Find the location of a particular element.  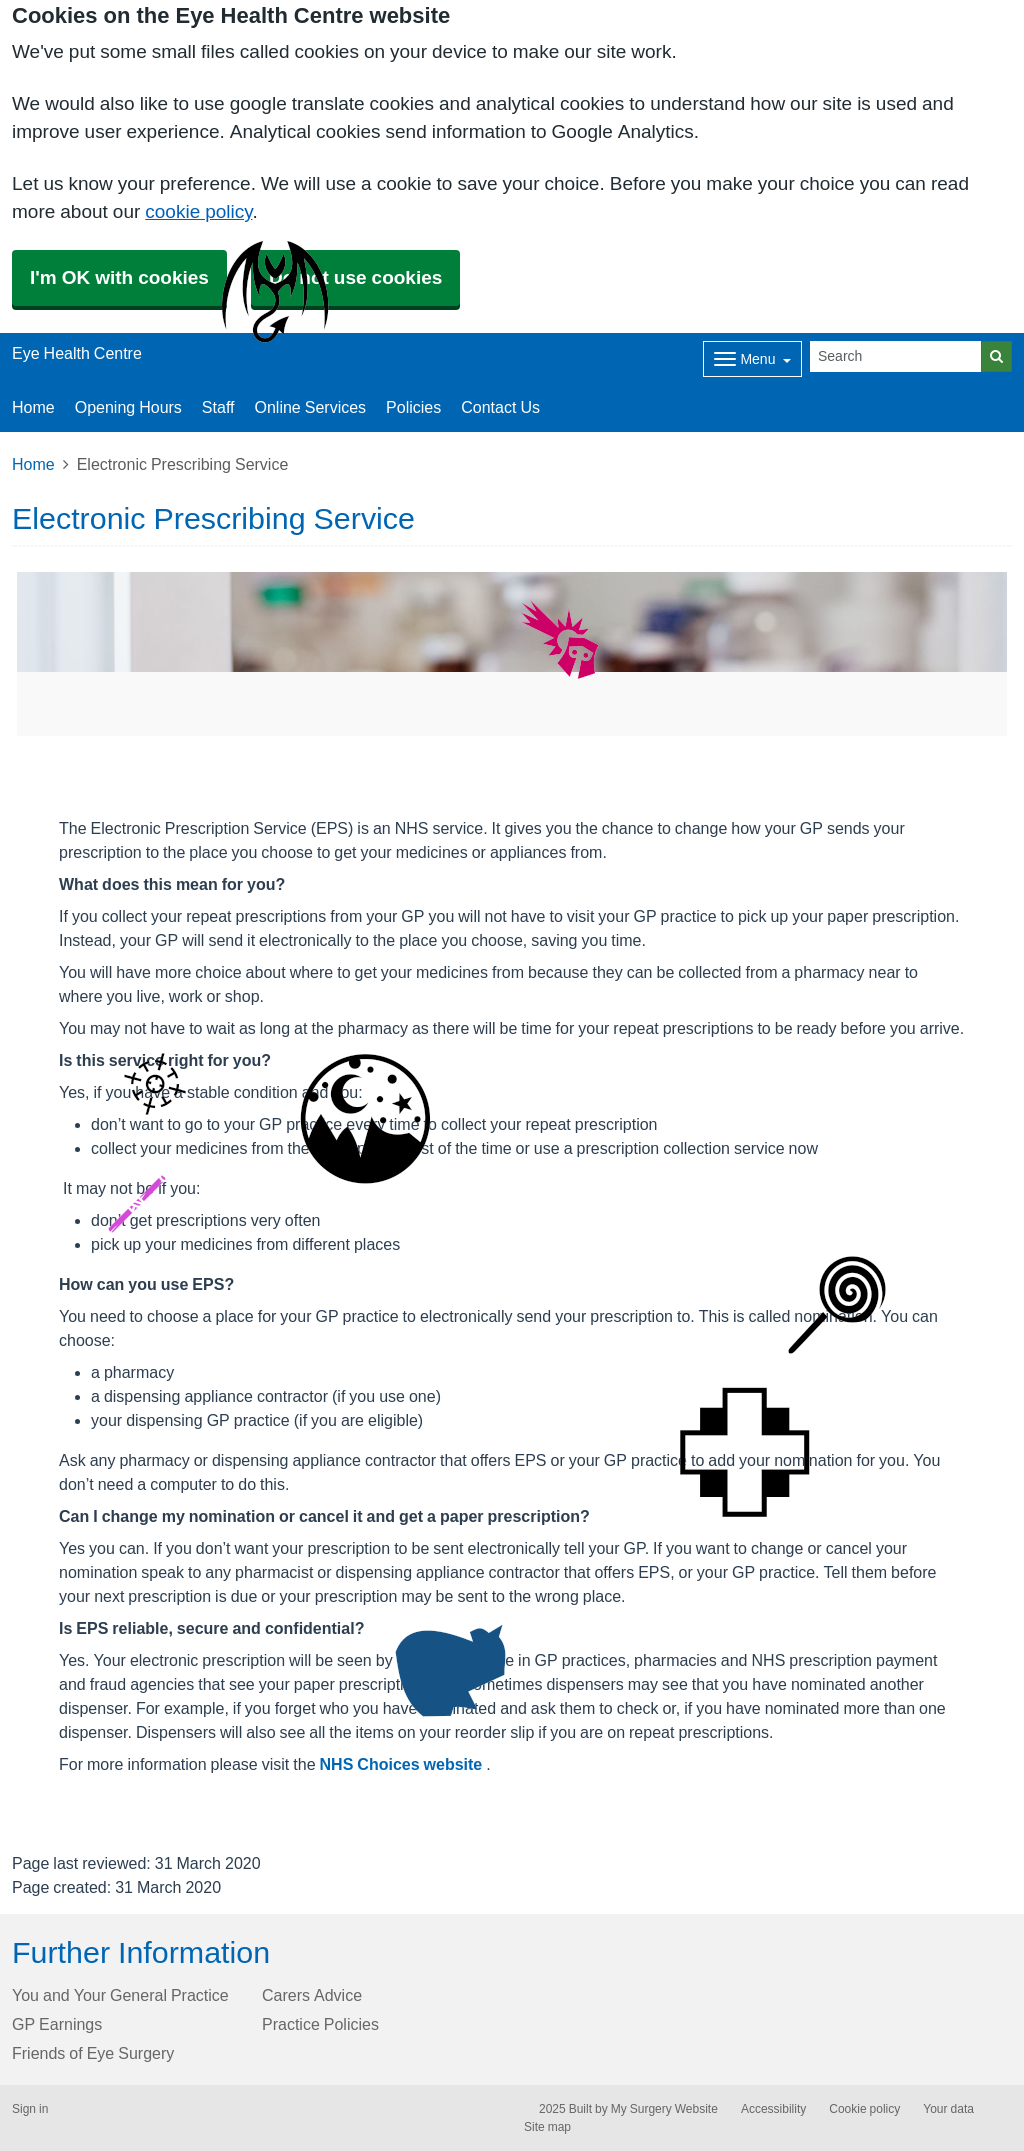

indicates critical hit or headshot damage is located at coordinates (560, 639).